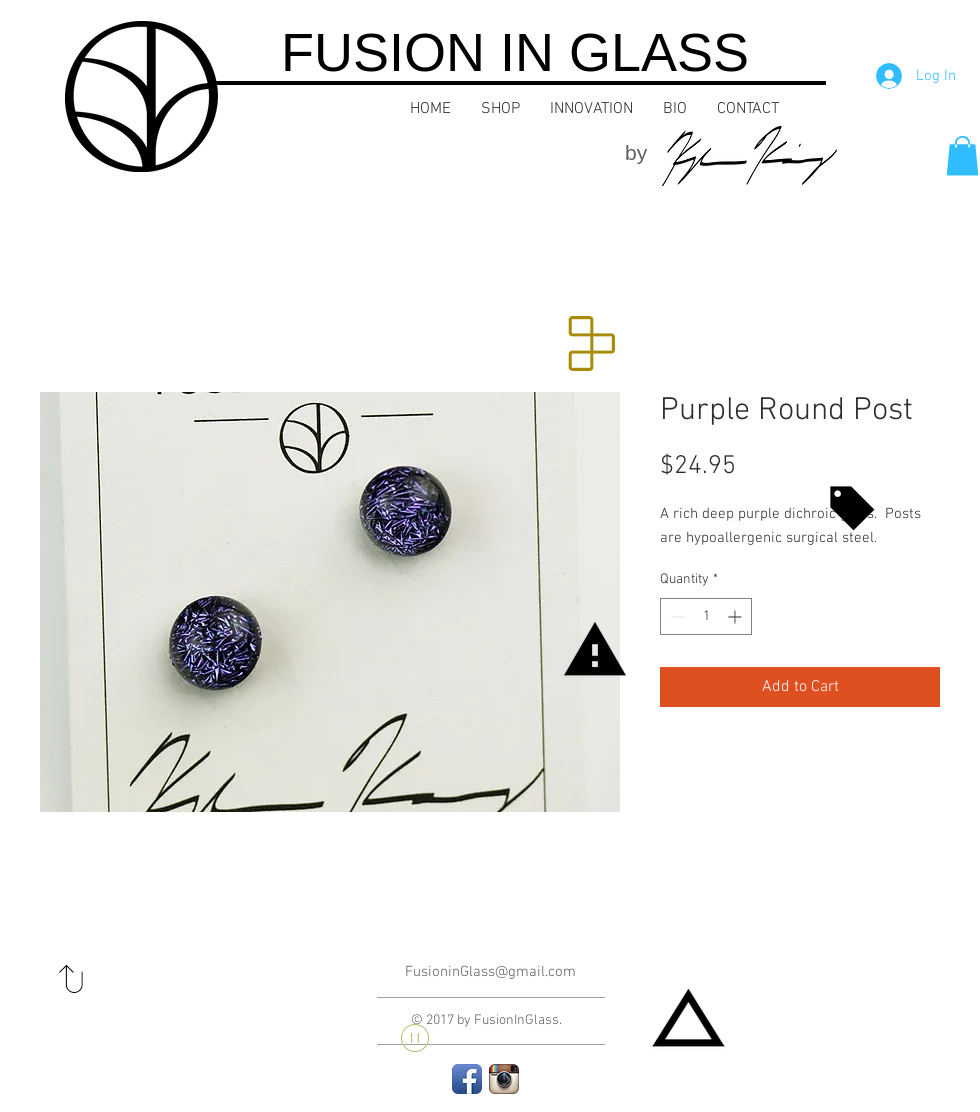 This screenshot has width=980, height=1112. What do you see at coordinates (595, 650) in the screenshot?
I see `indicates a warning or potential issue` at bounding box center [595, 650].